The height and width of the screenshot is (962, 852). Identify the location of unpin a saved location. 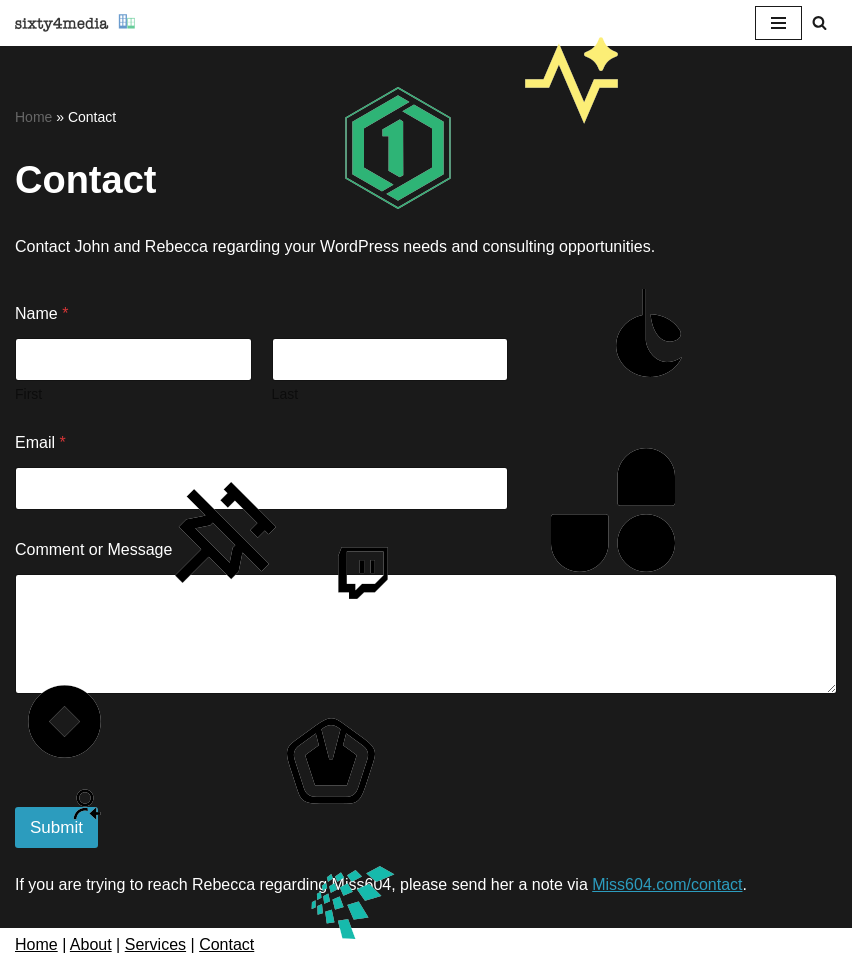
(221, 536).